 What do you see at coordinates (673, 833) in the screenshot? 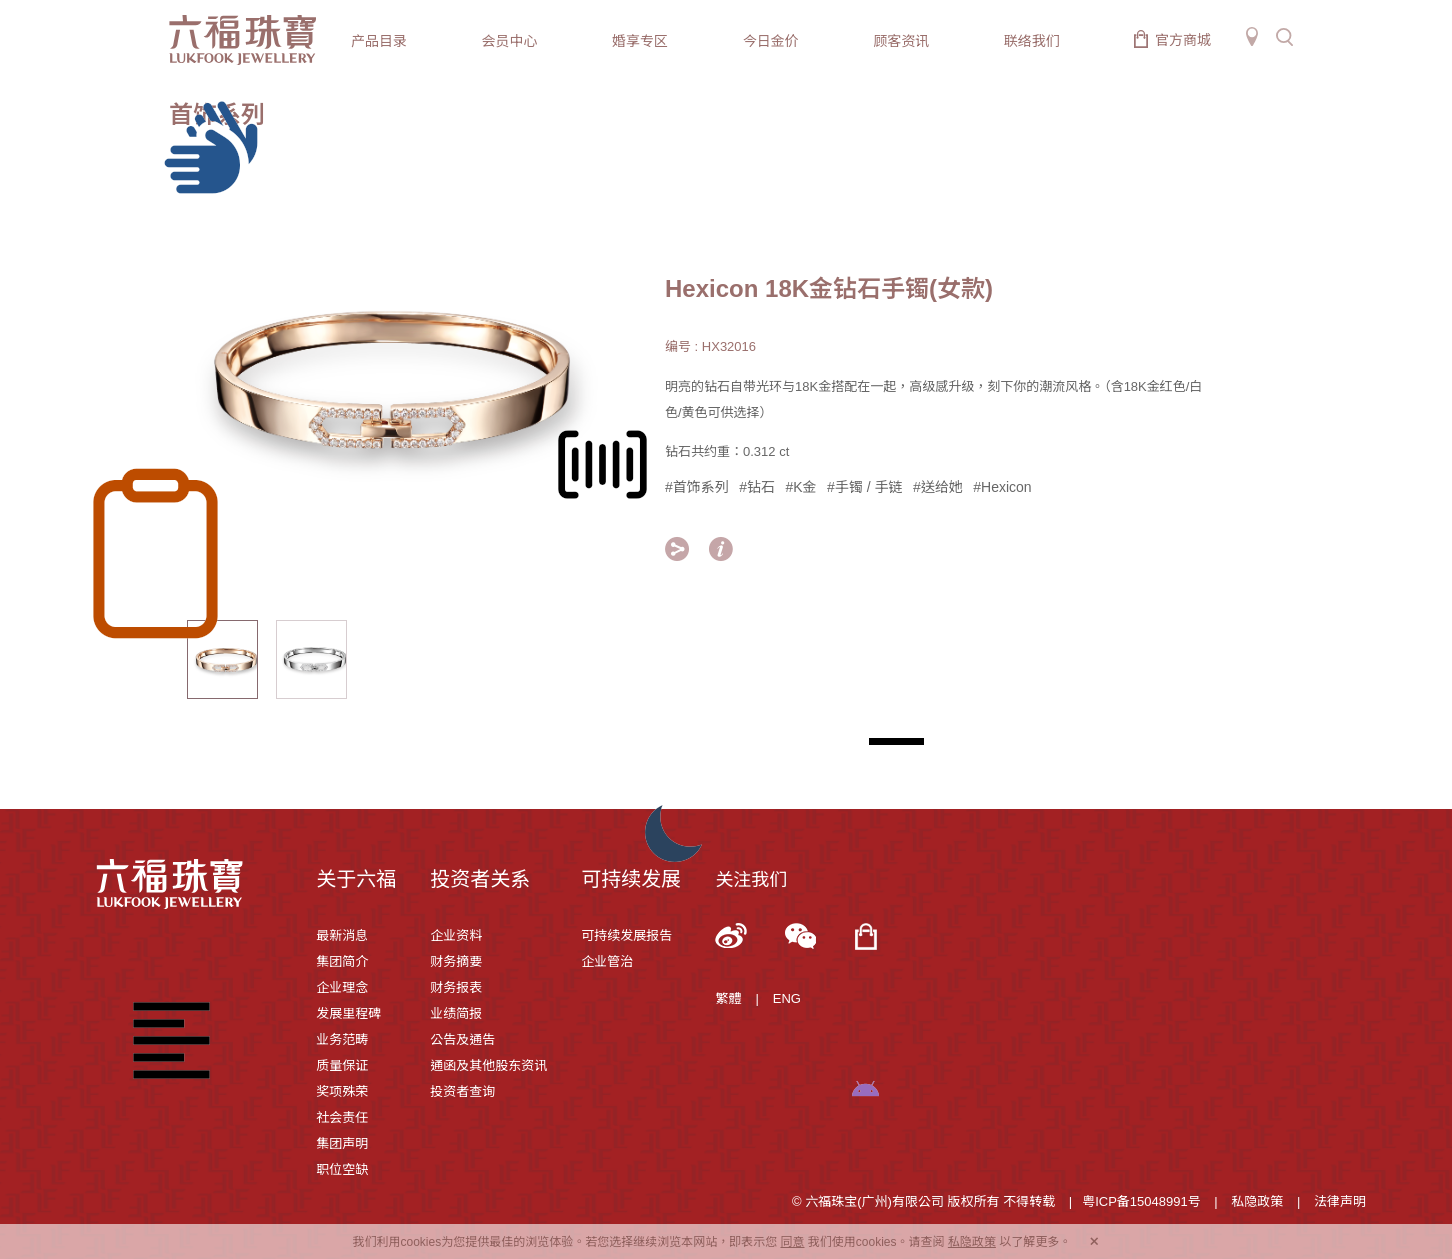
I see `toggle dark mode` at bounding box center [673, 833].